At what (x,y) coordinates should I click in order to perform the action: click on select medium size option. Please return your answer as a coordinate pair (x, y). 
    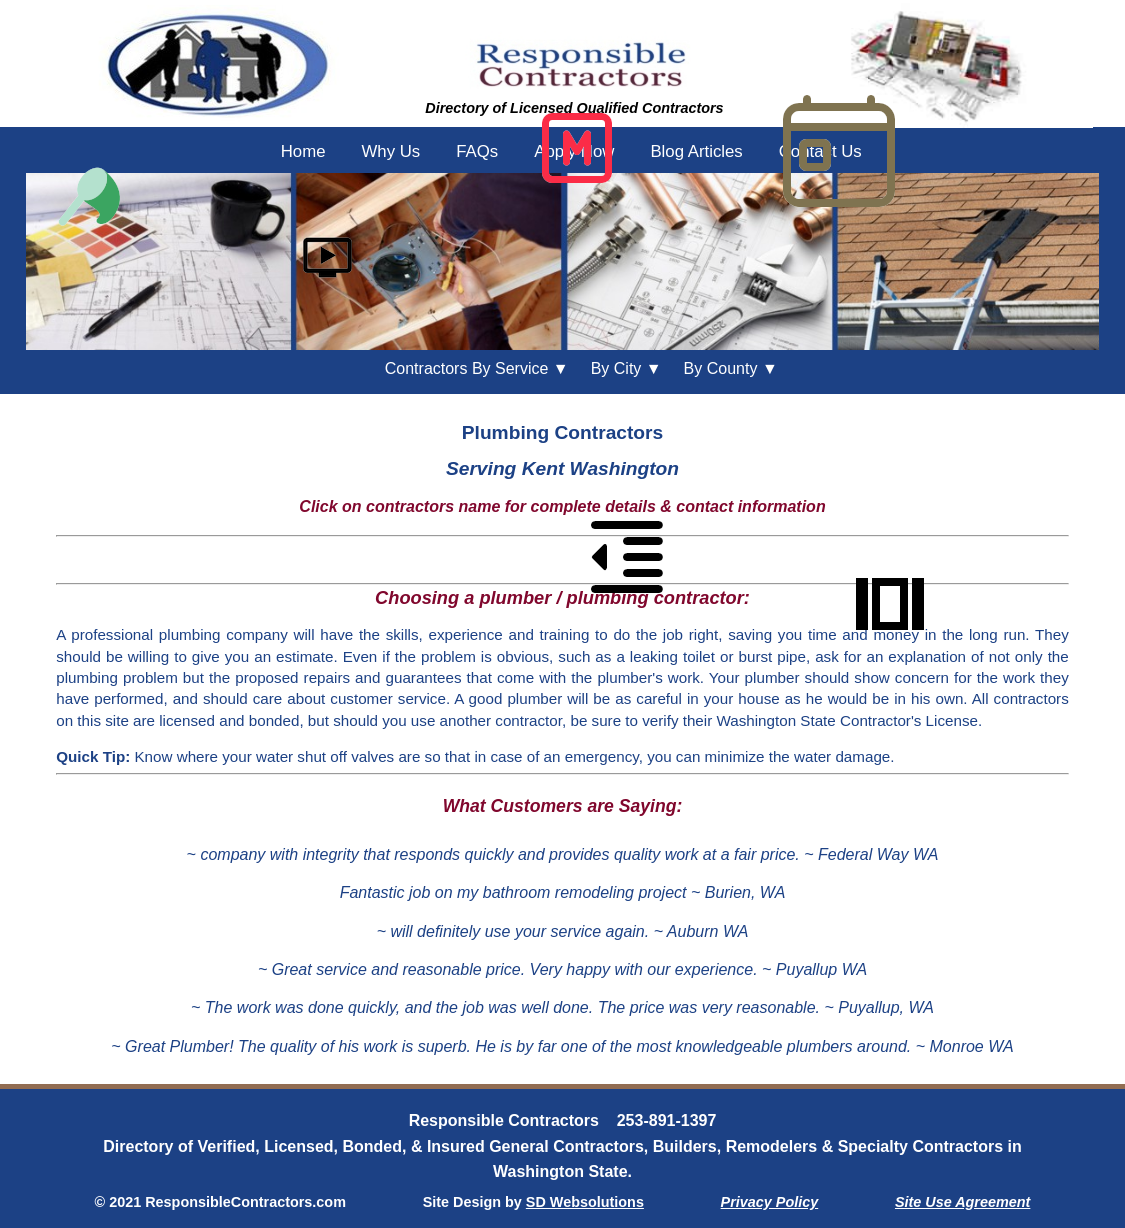
    Looking at the image, I should click on (577, 148).